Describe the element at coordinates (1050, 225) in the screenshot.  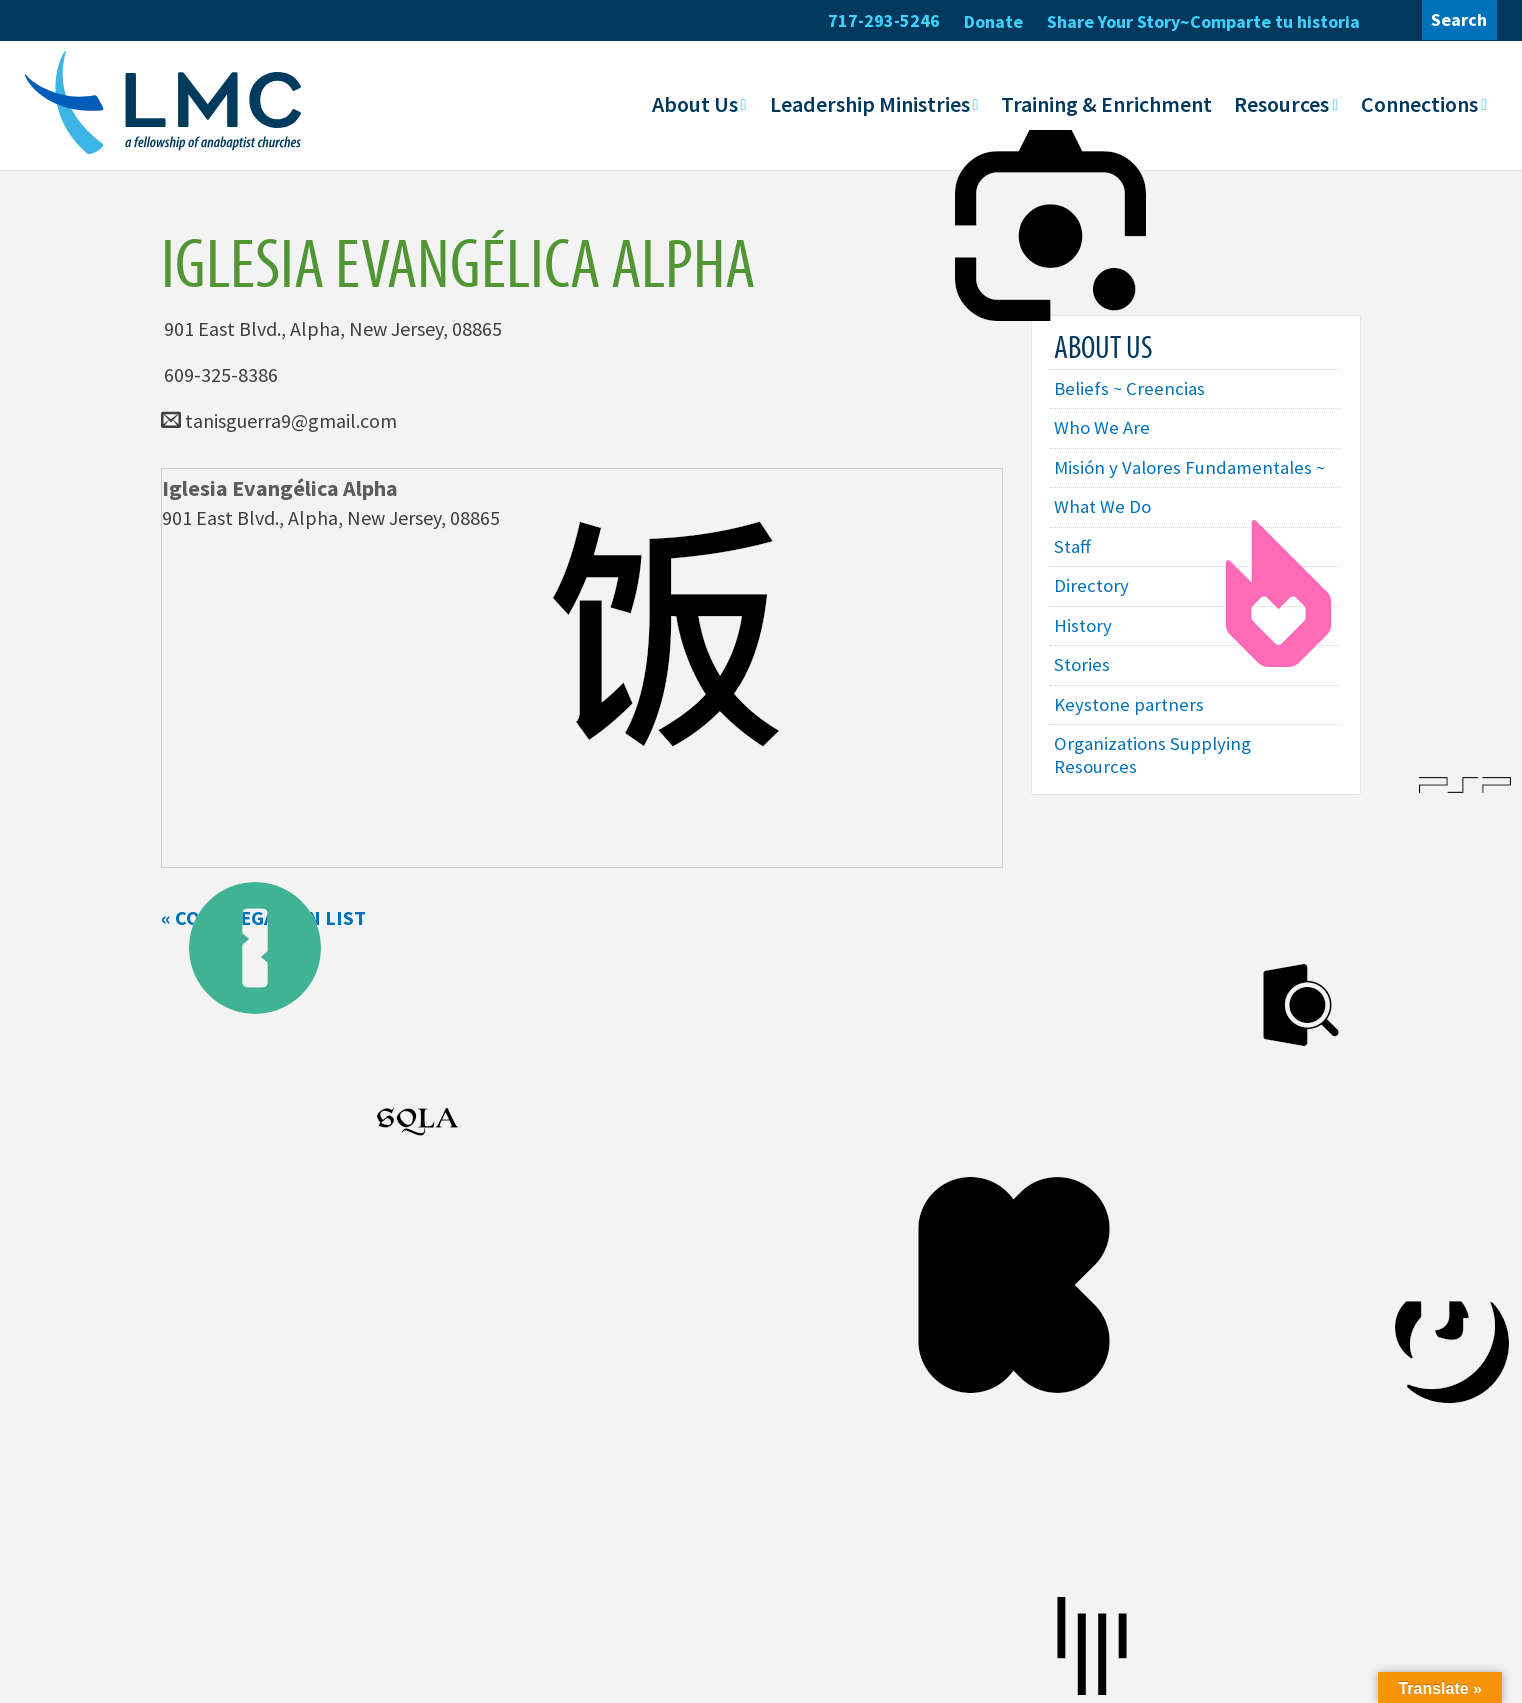
I see `open google lens to search with your camera` at that location.